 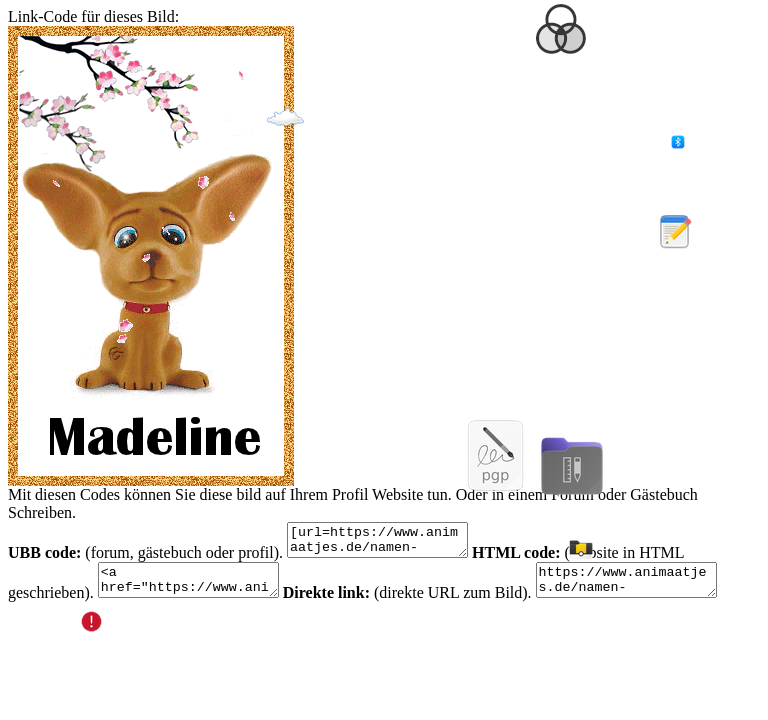 What do you see at coordinates (674, 231) in the screenshot?
I see `open the text editor application` at bounding box center [674, 231].